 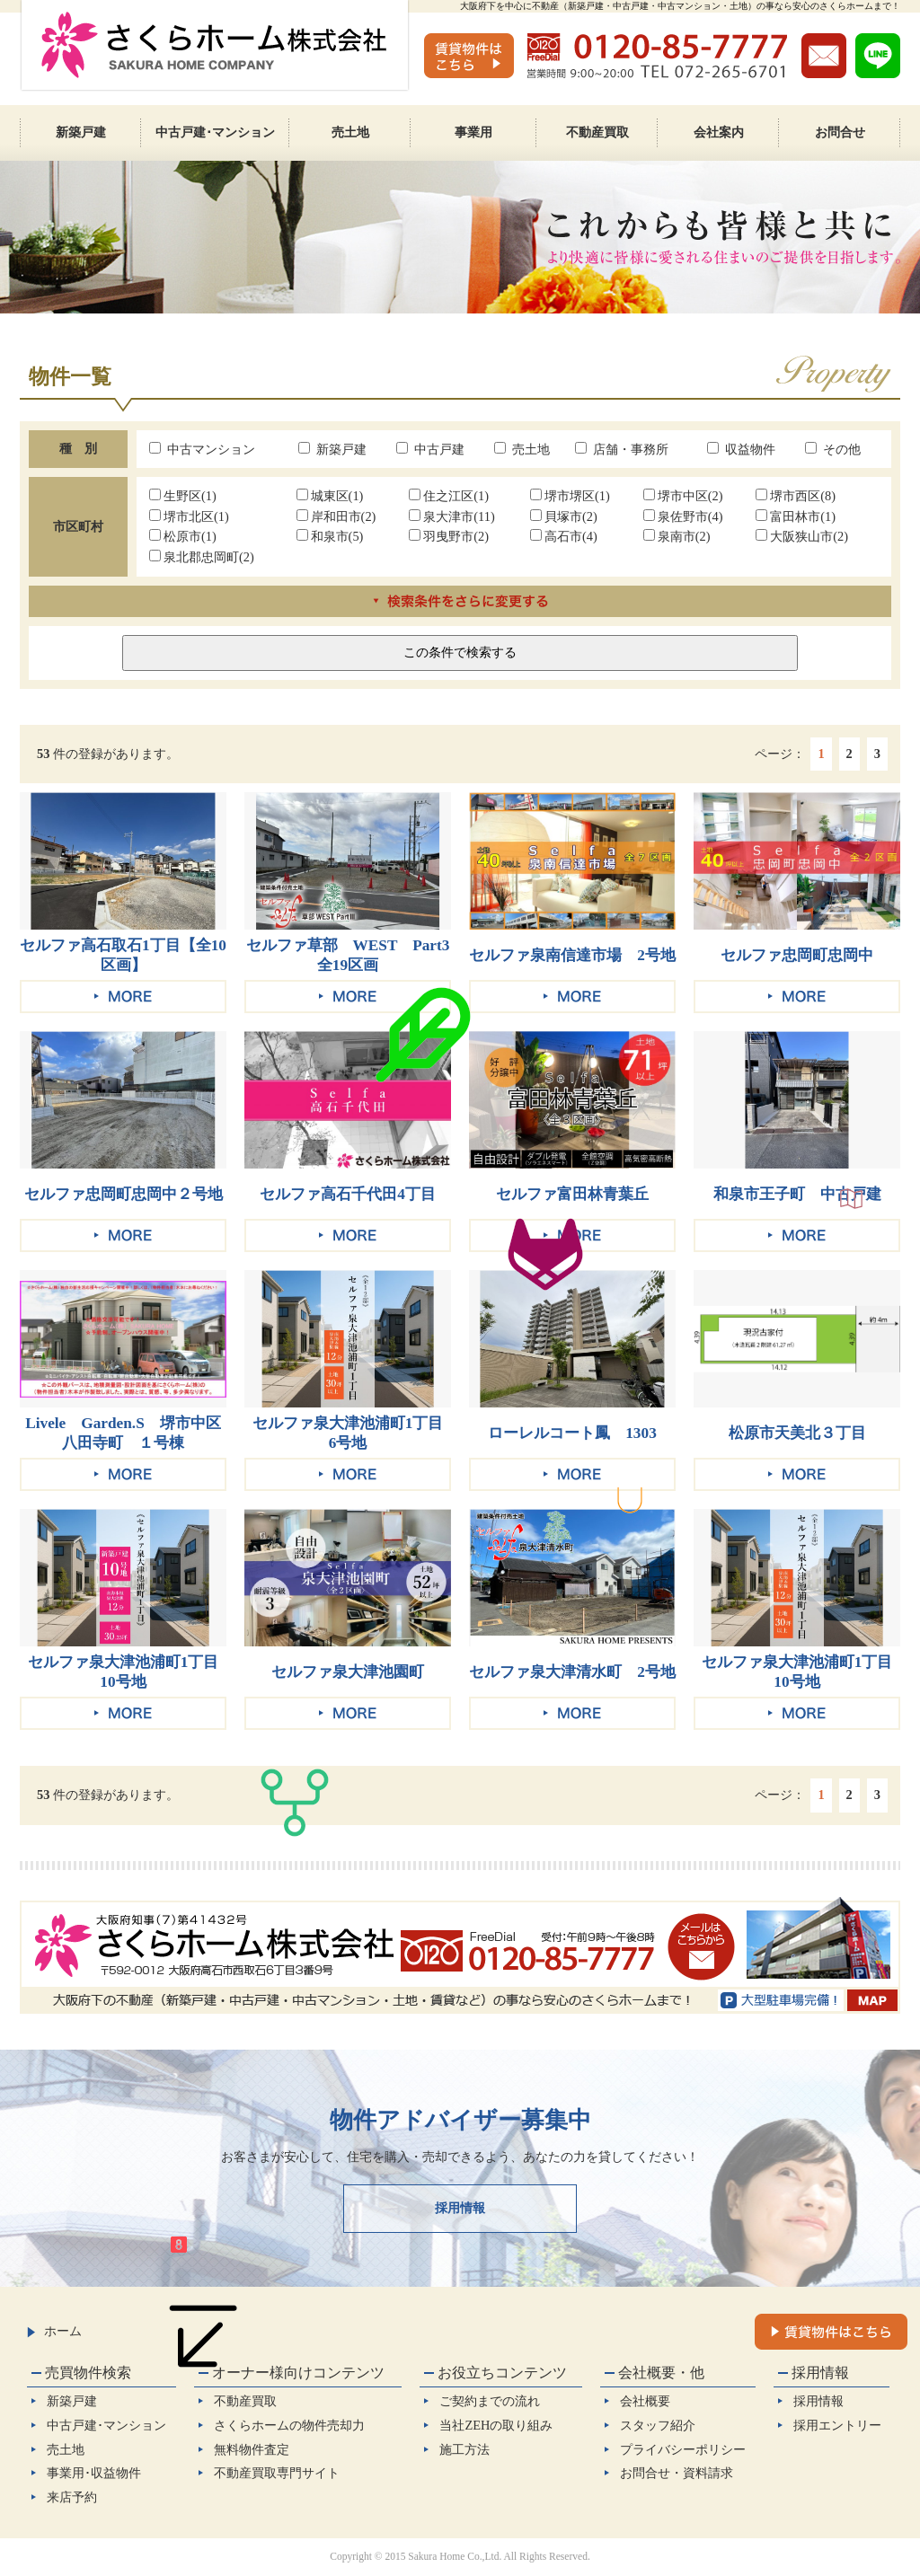 I want to click on fork a repository or branch, so click(x=295, y=1803).